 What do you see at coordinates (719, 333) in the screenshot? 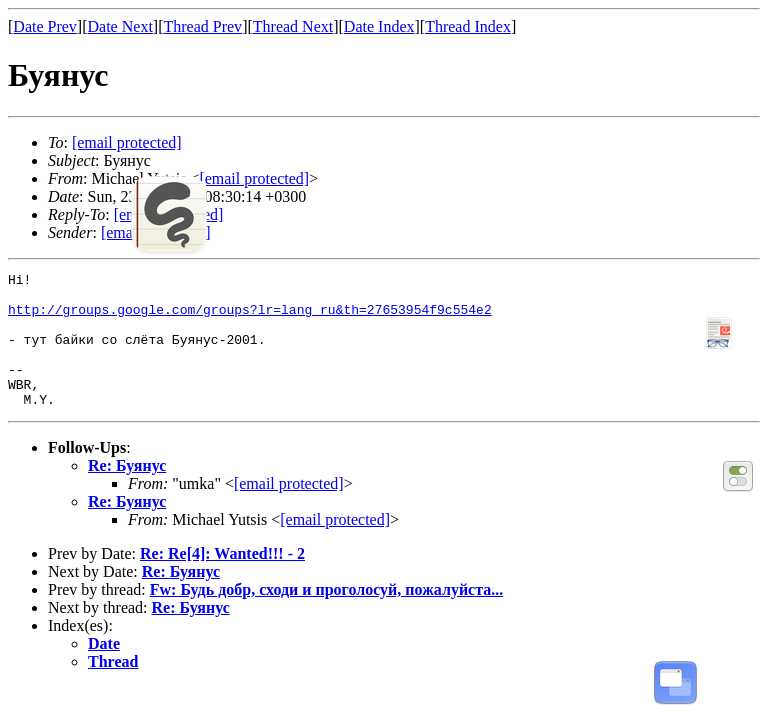
I see `open atril document viewer` at bounding box center [719, 333].